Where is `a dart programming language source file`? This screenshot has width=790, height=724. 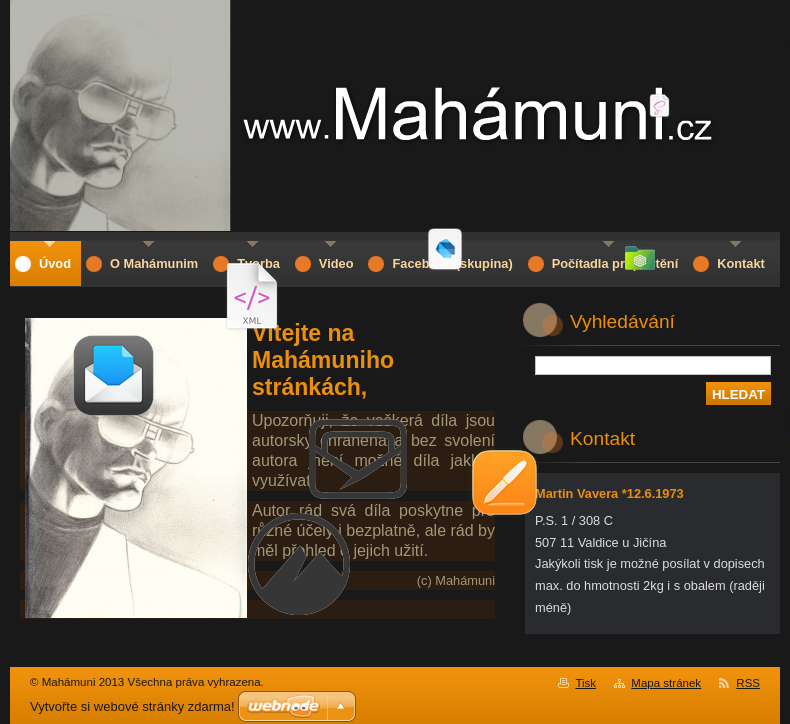 a dart programming language source file is located at coordinates (445, 249).